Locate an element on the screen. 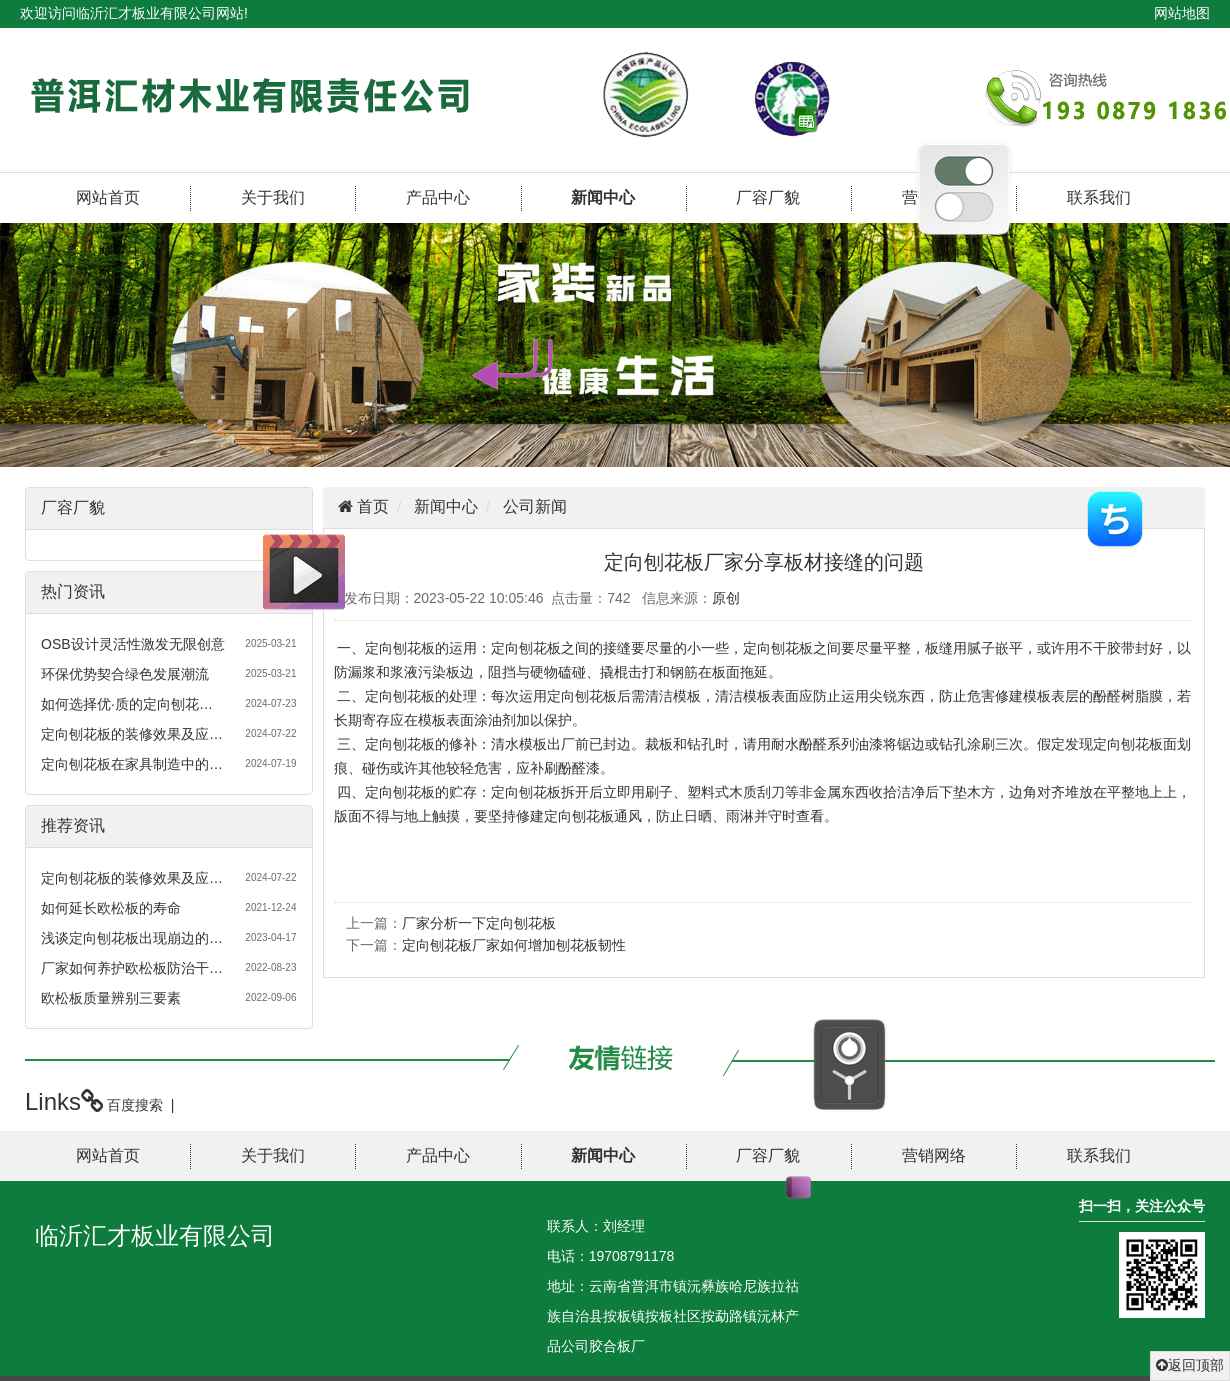  open Déjà Dup backup application is located at coordinates (849, 1064).